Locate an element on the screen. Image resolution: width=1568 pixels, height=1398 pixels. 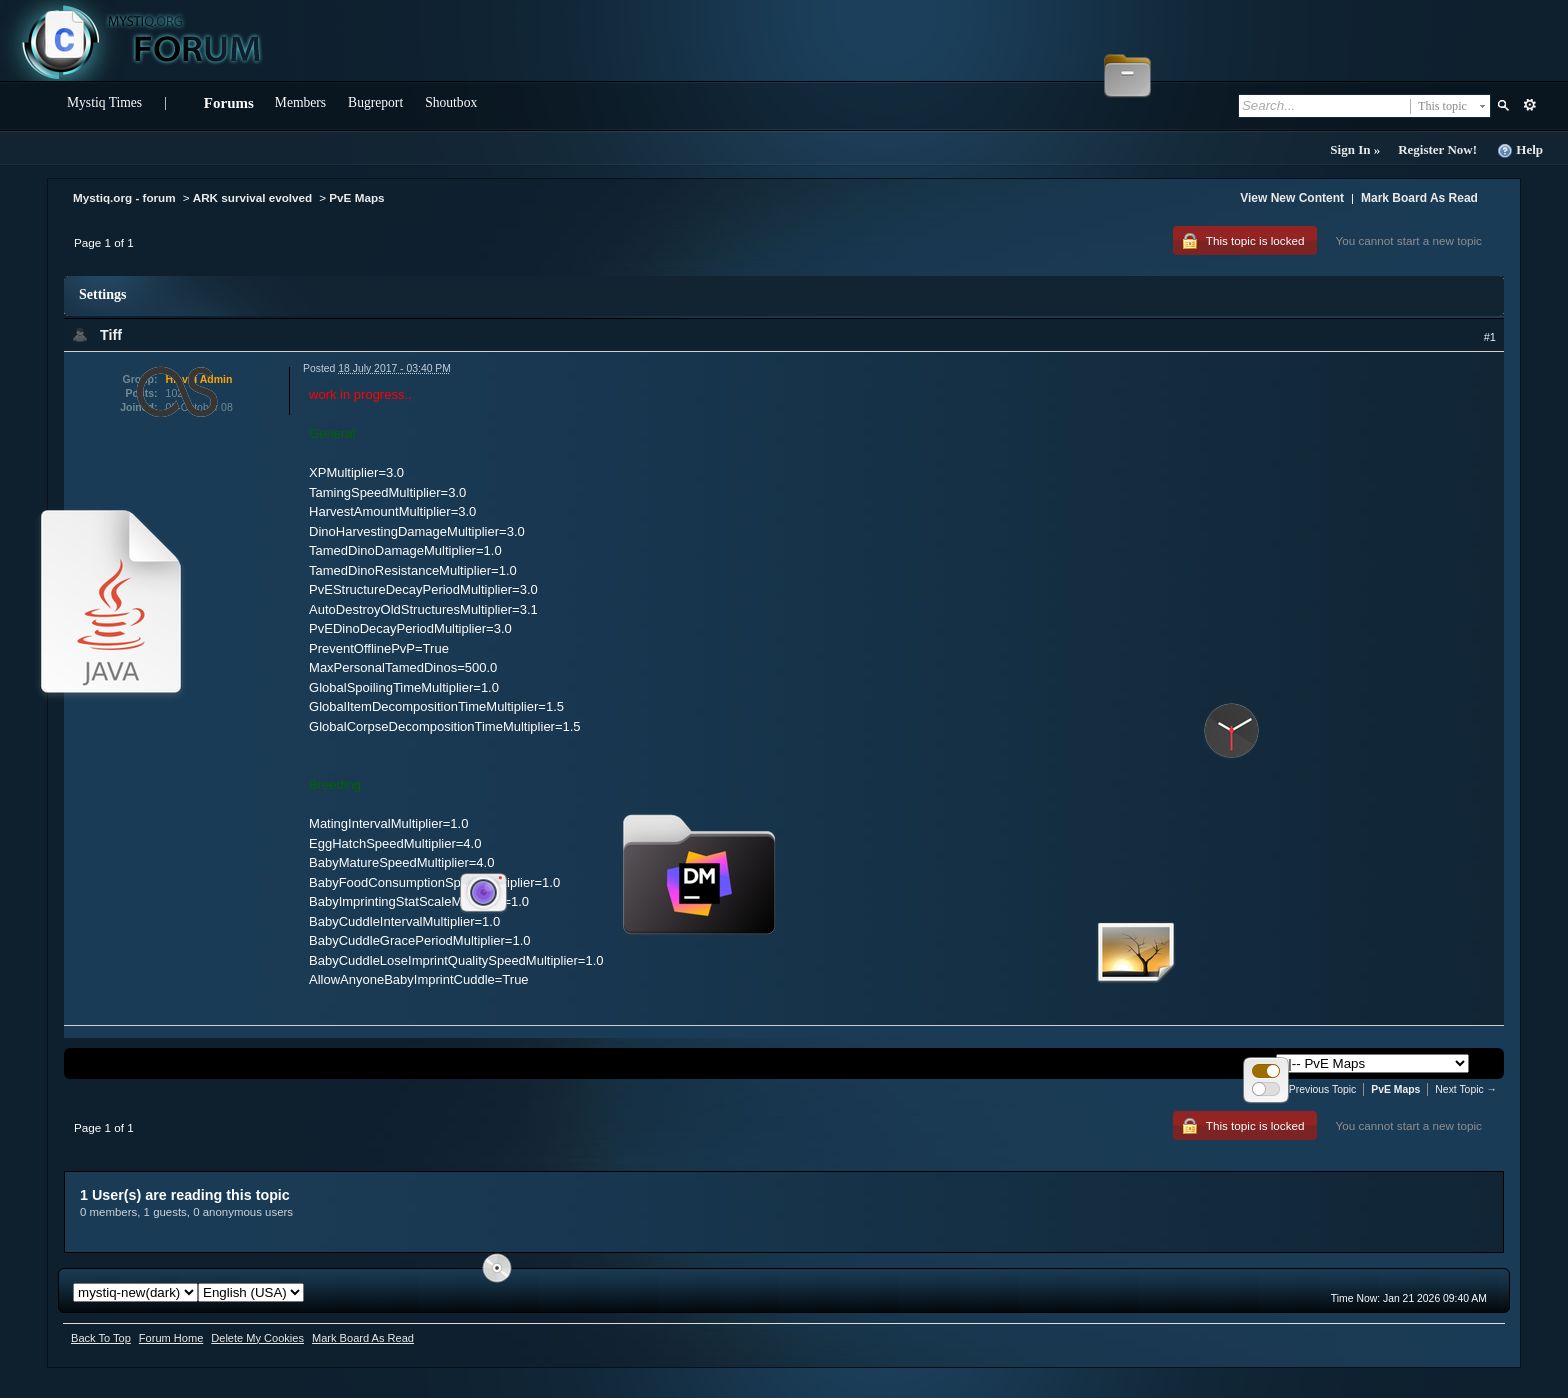
open webcamoid camera application is located at coordinates (483, 892).